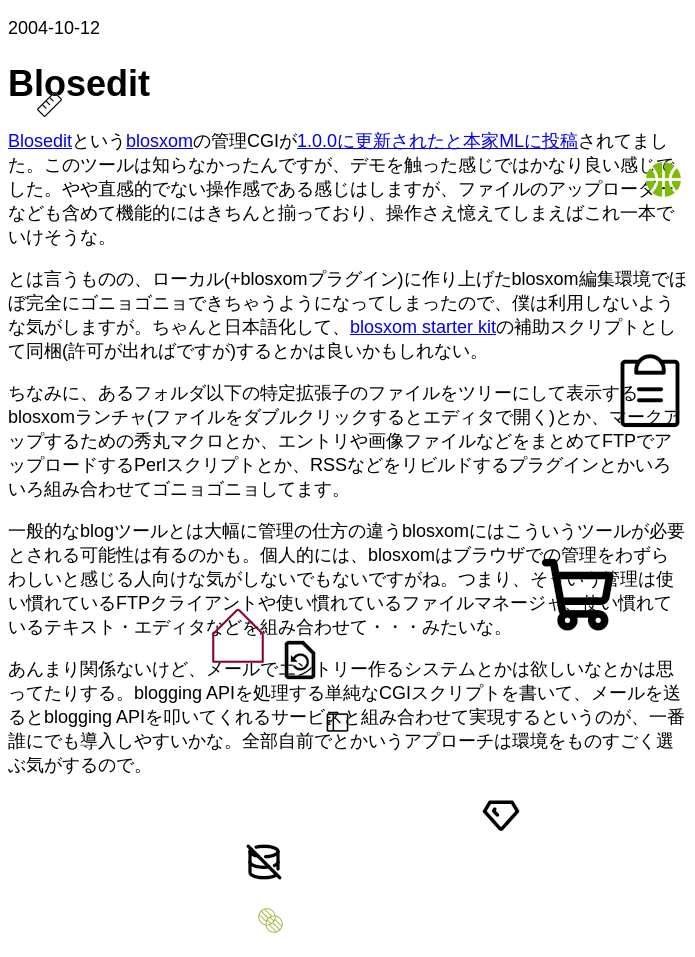 The image size is (695, 957). I want to click on view your shopping cart, so click(579, 596).